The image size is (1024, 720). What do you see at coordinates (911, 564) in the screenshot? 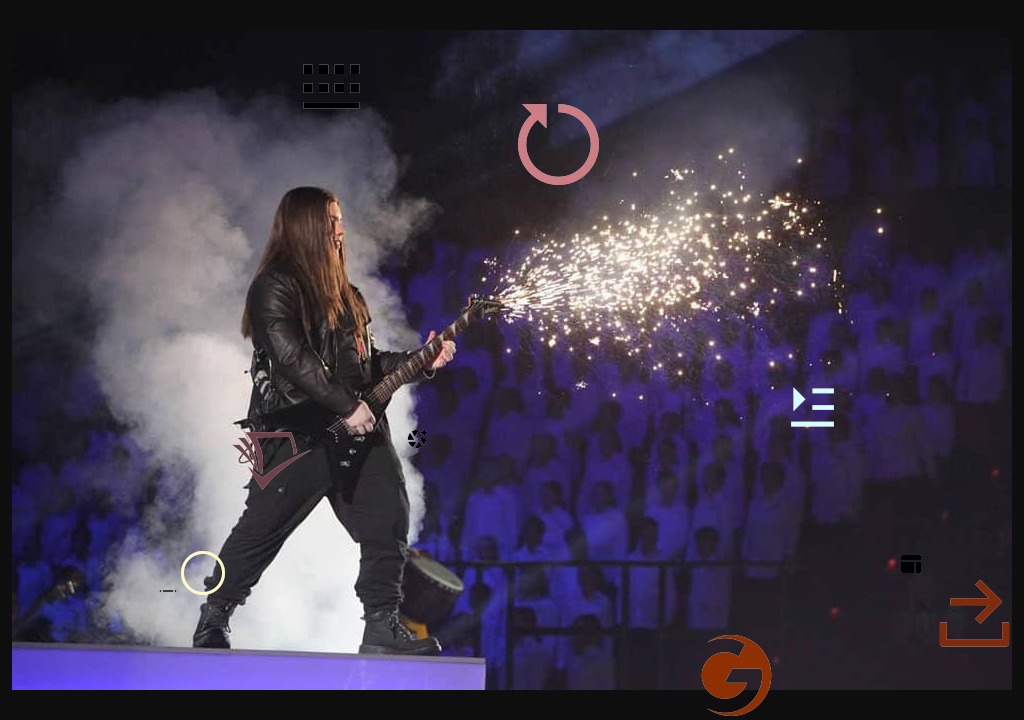
I see `switch to grid layout view` at bounding box center [911, 564].